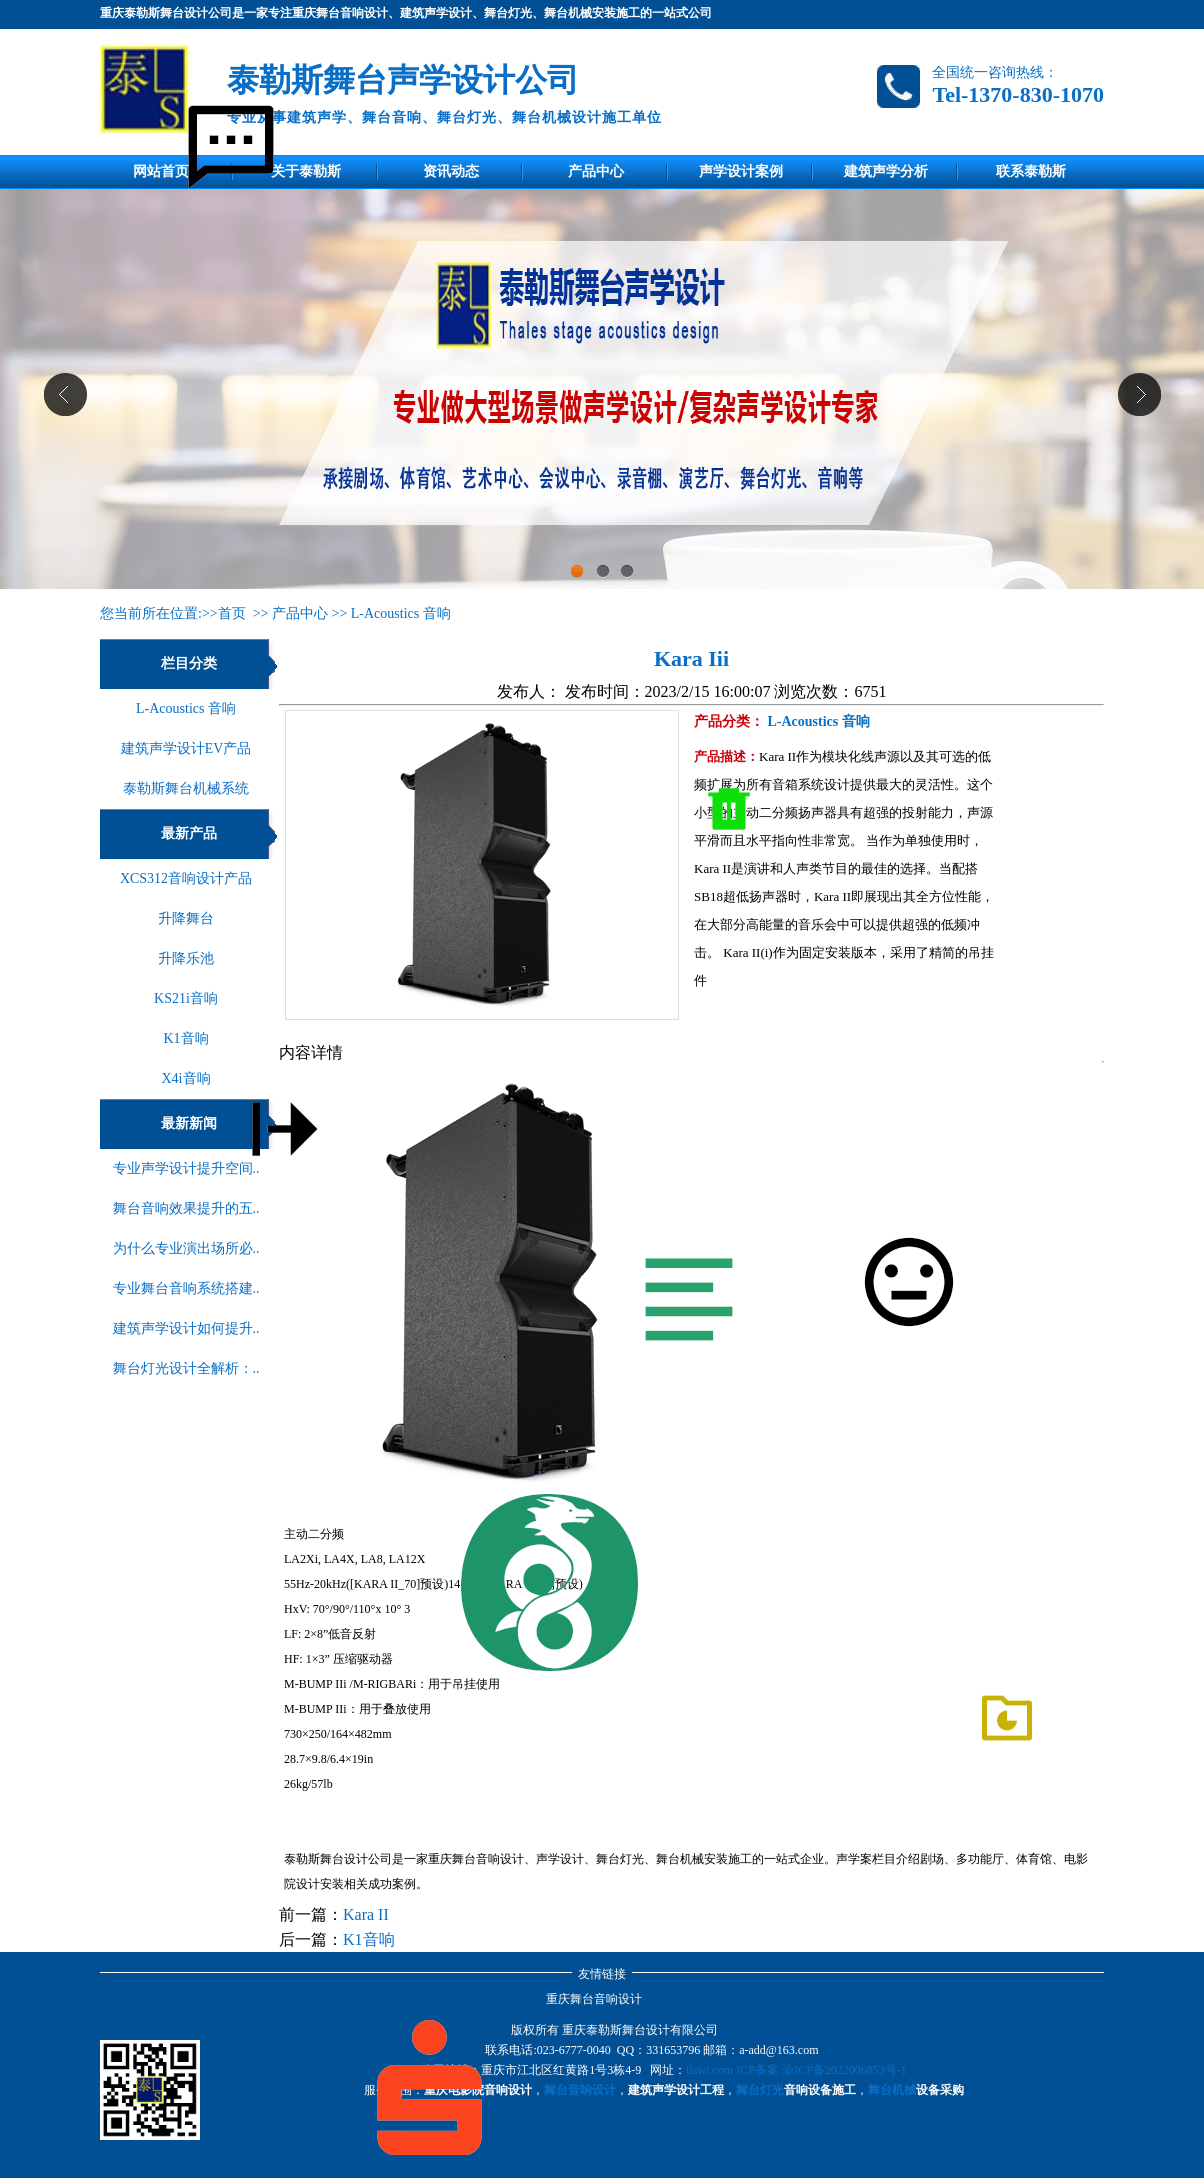  I want to click on open wireguard vpn settings, so click(549, 1582).